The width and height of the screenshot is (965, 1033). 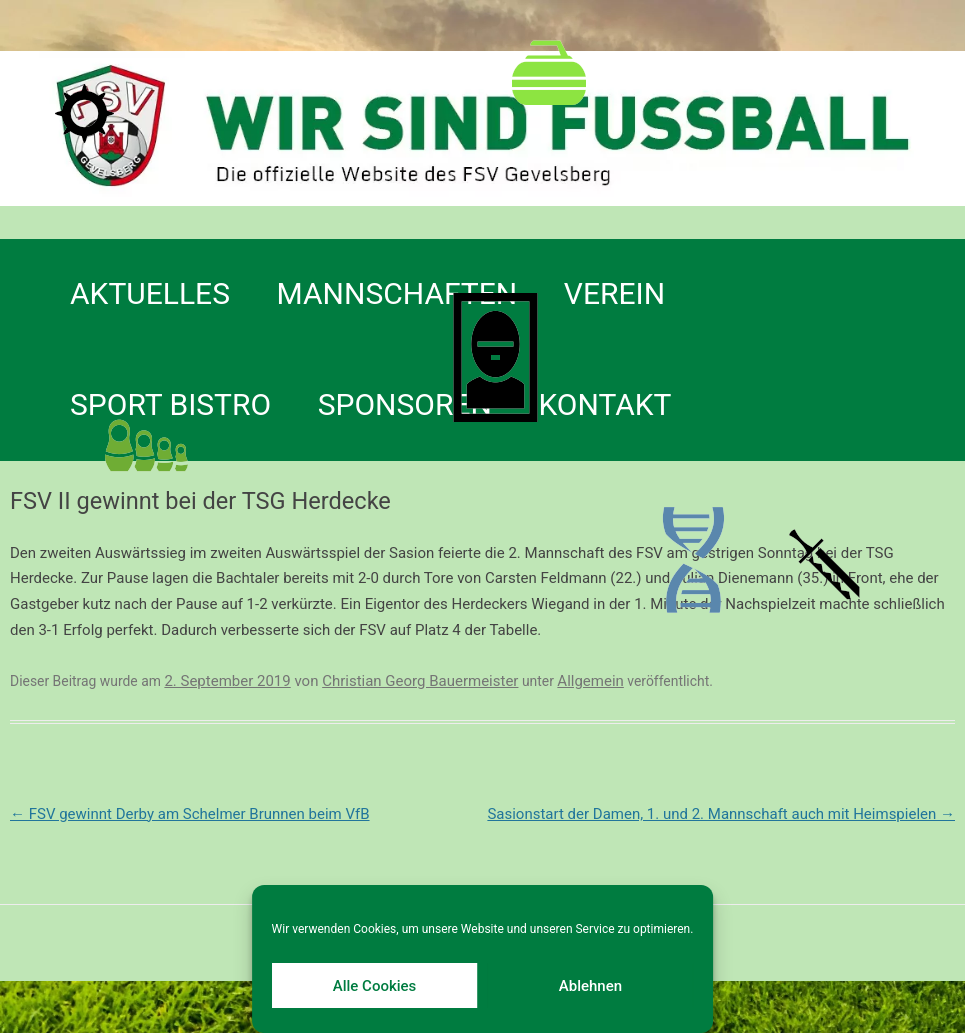 I want to click on spikeball game or sports activity, so click(x=84, y=113).